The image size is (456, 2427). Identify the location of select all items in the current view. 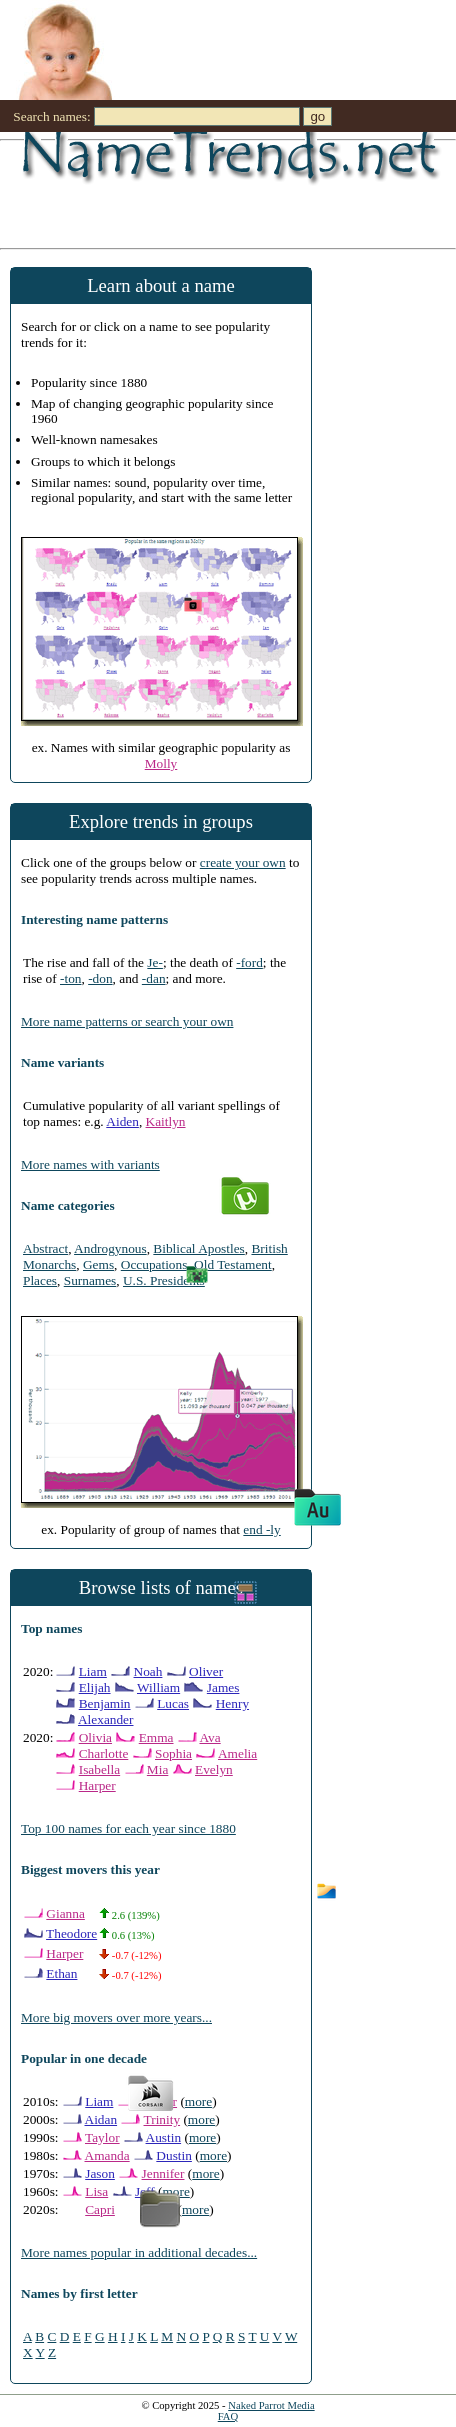
(245, 1592).